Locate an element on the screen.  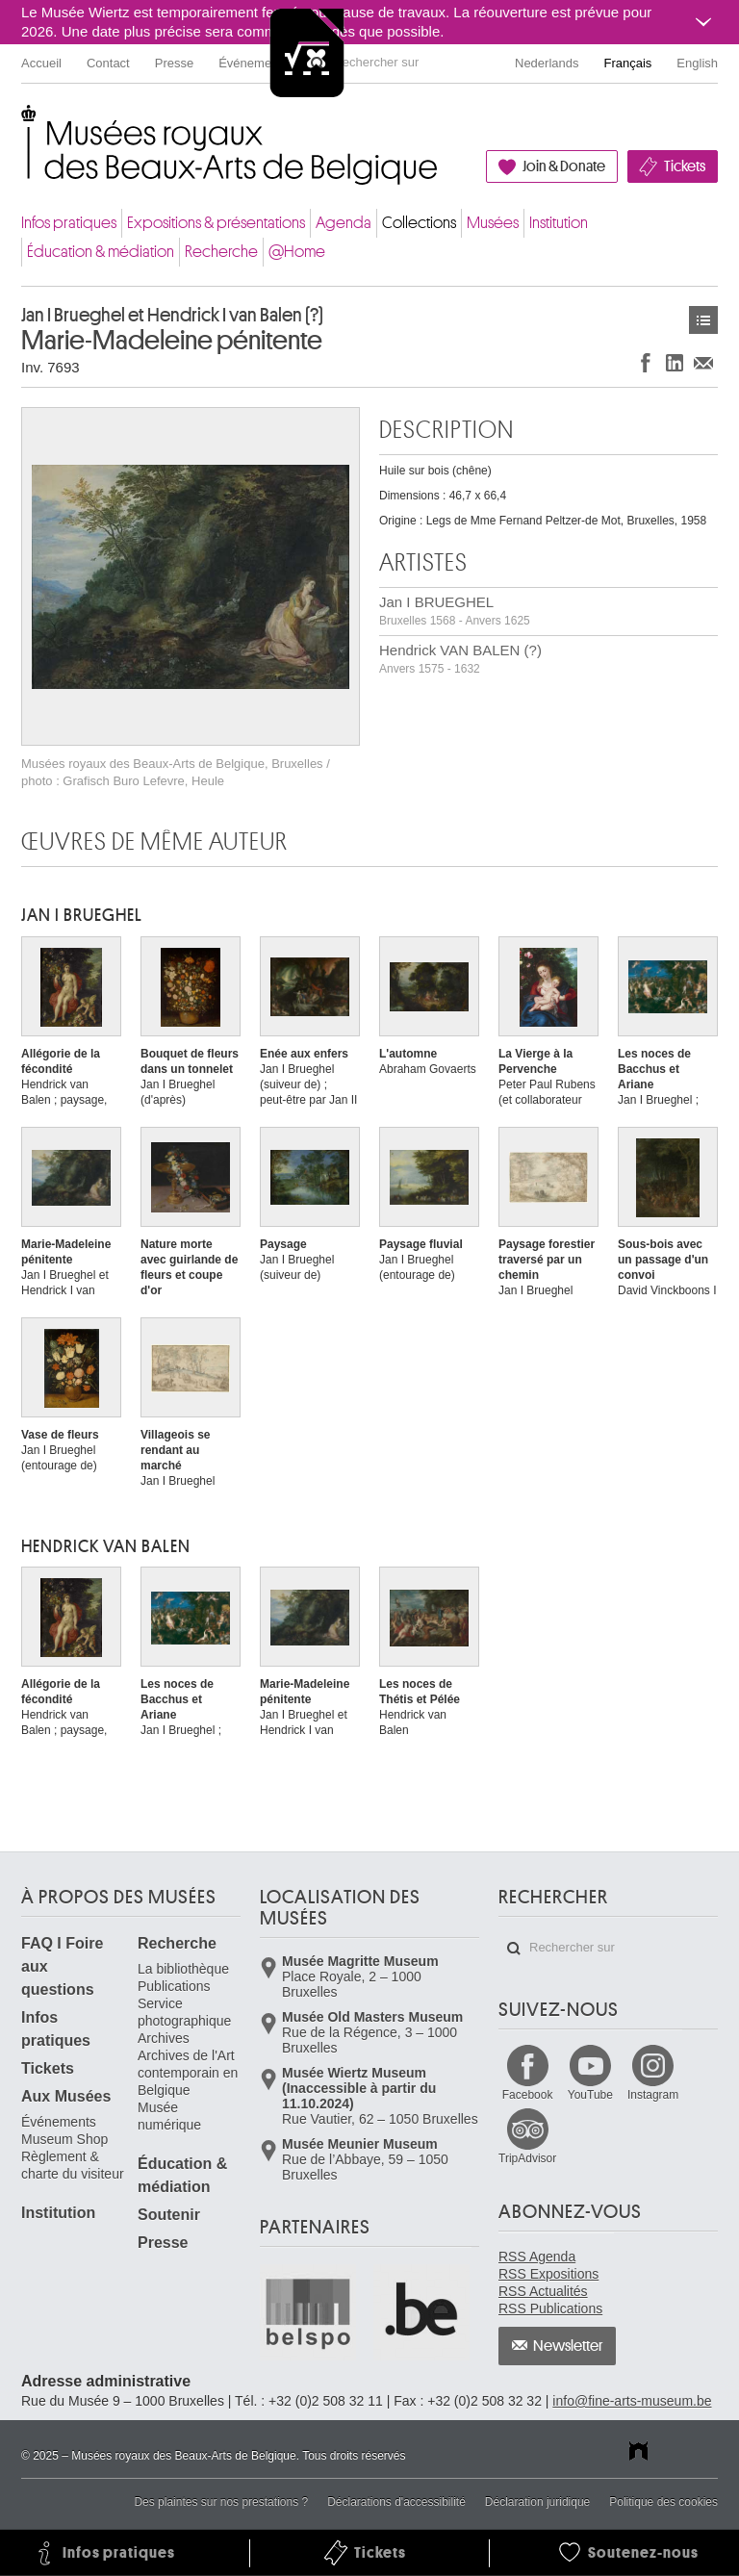
open LibreOffice Math application is located at coordinates (307, 53).